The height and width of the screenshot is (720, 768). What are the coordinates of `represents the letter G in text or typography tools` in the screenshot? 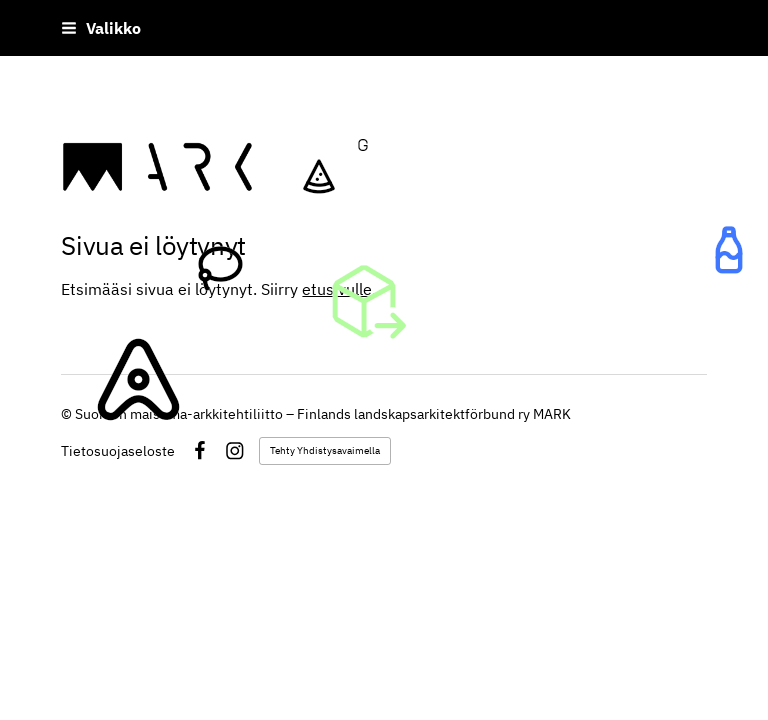 It's located at (363, 145).